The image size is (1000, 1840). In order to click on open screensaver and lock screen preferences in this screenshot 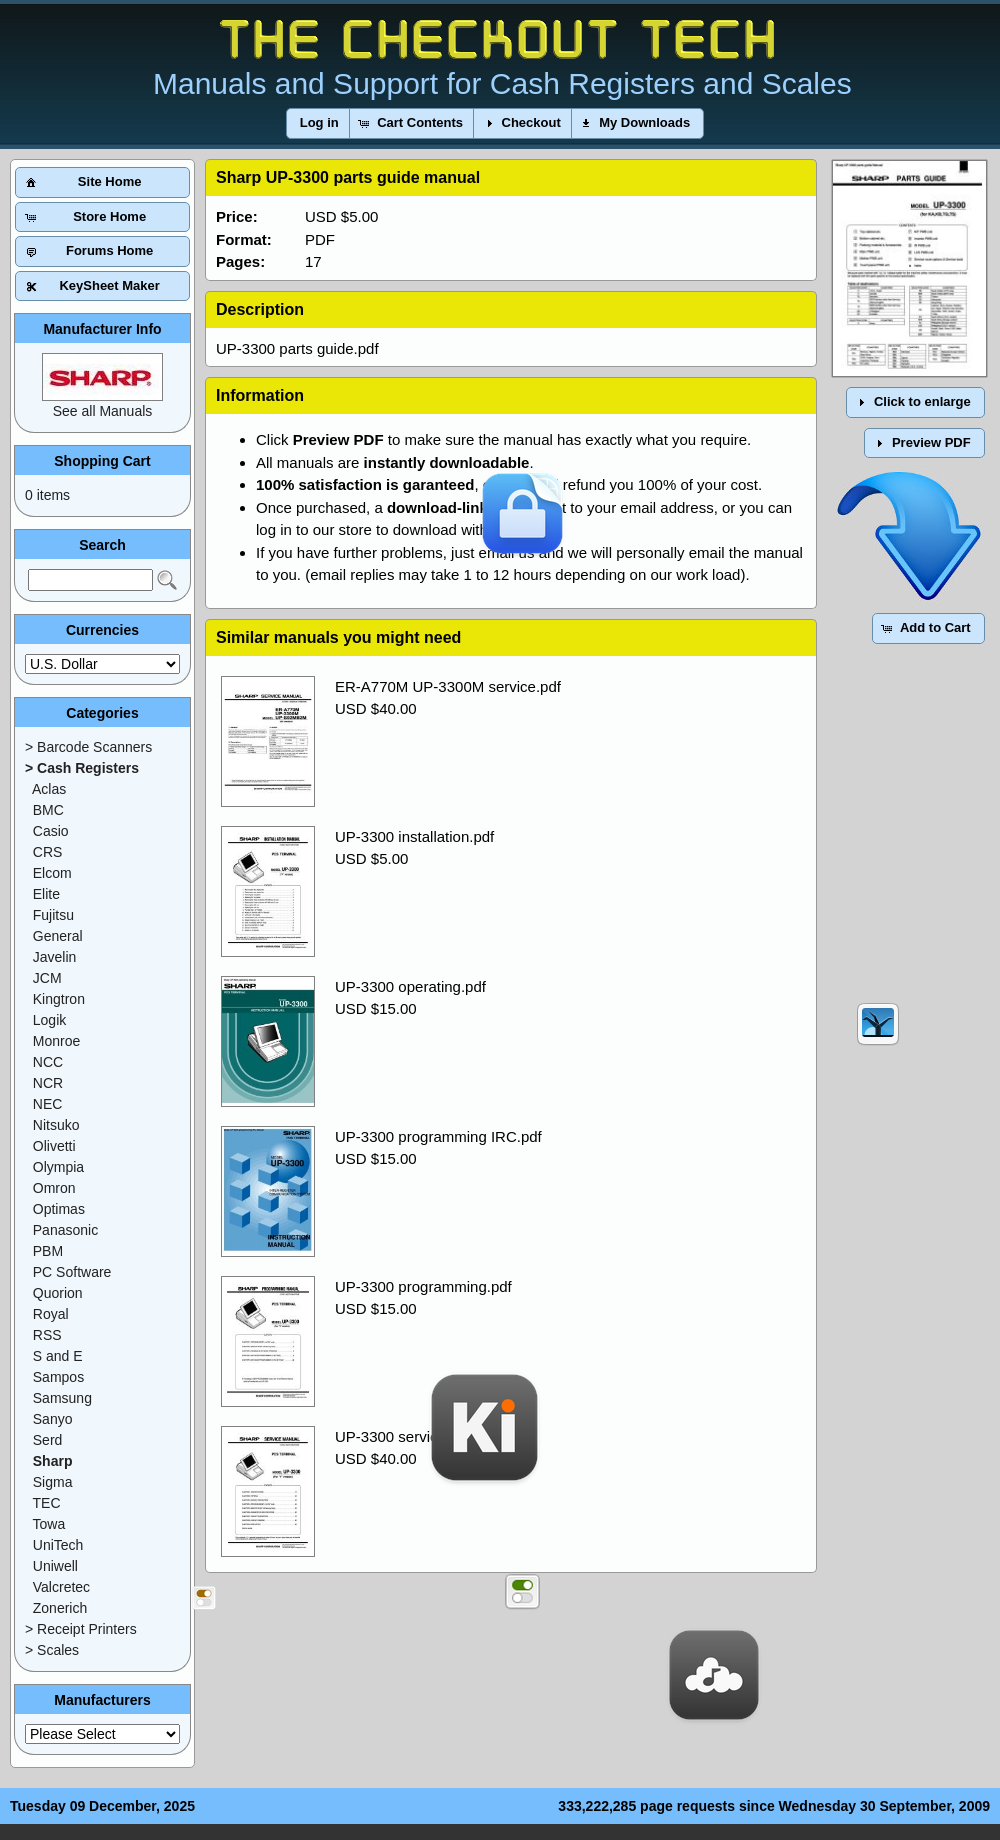, I will do `click(522, 513)`.